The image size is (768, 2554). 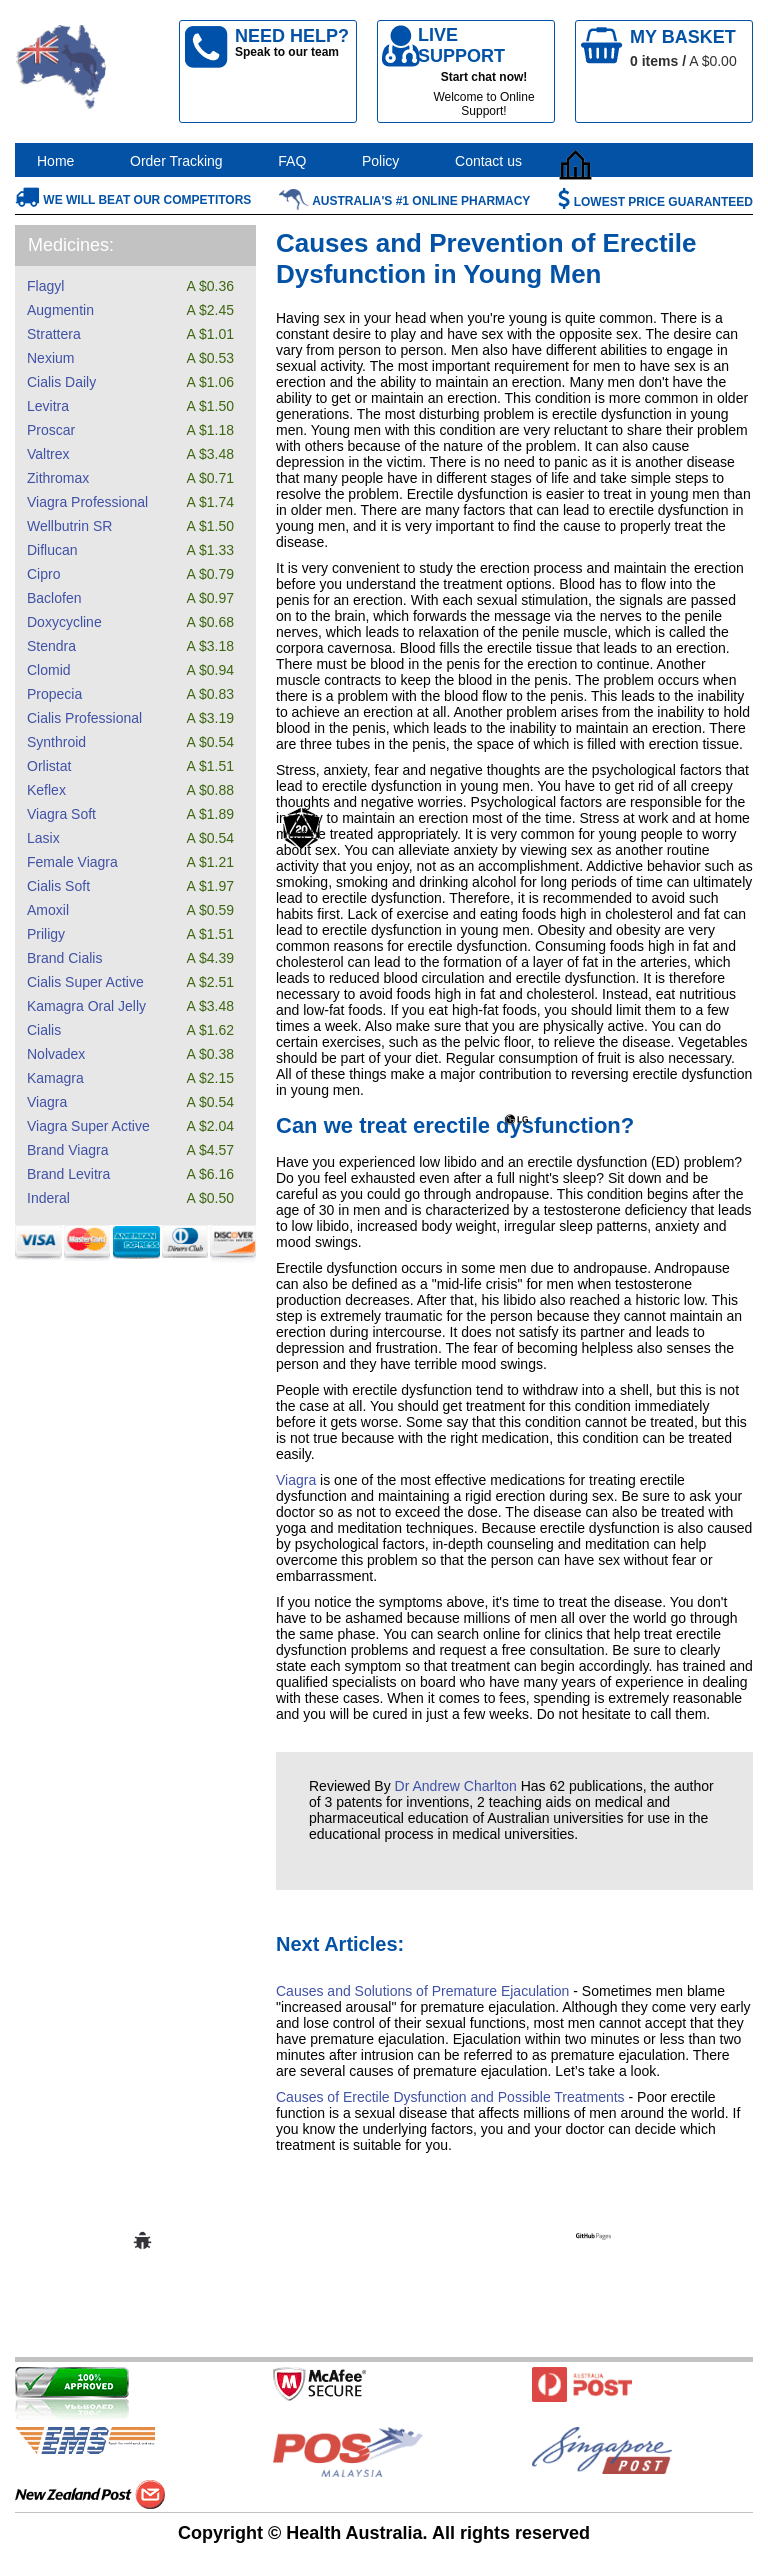 I want to click on access github pages hosting settings, so click(x=593, y=2236).